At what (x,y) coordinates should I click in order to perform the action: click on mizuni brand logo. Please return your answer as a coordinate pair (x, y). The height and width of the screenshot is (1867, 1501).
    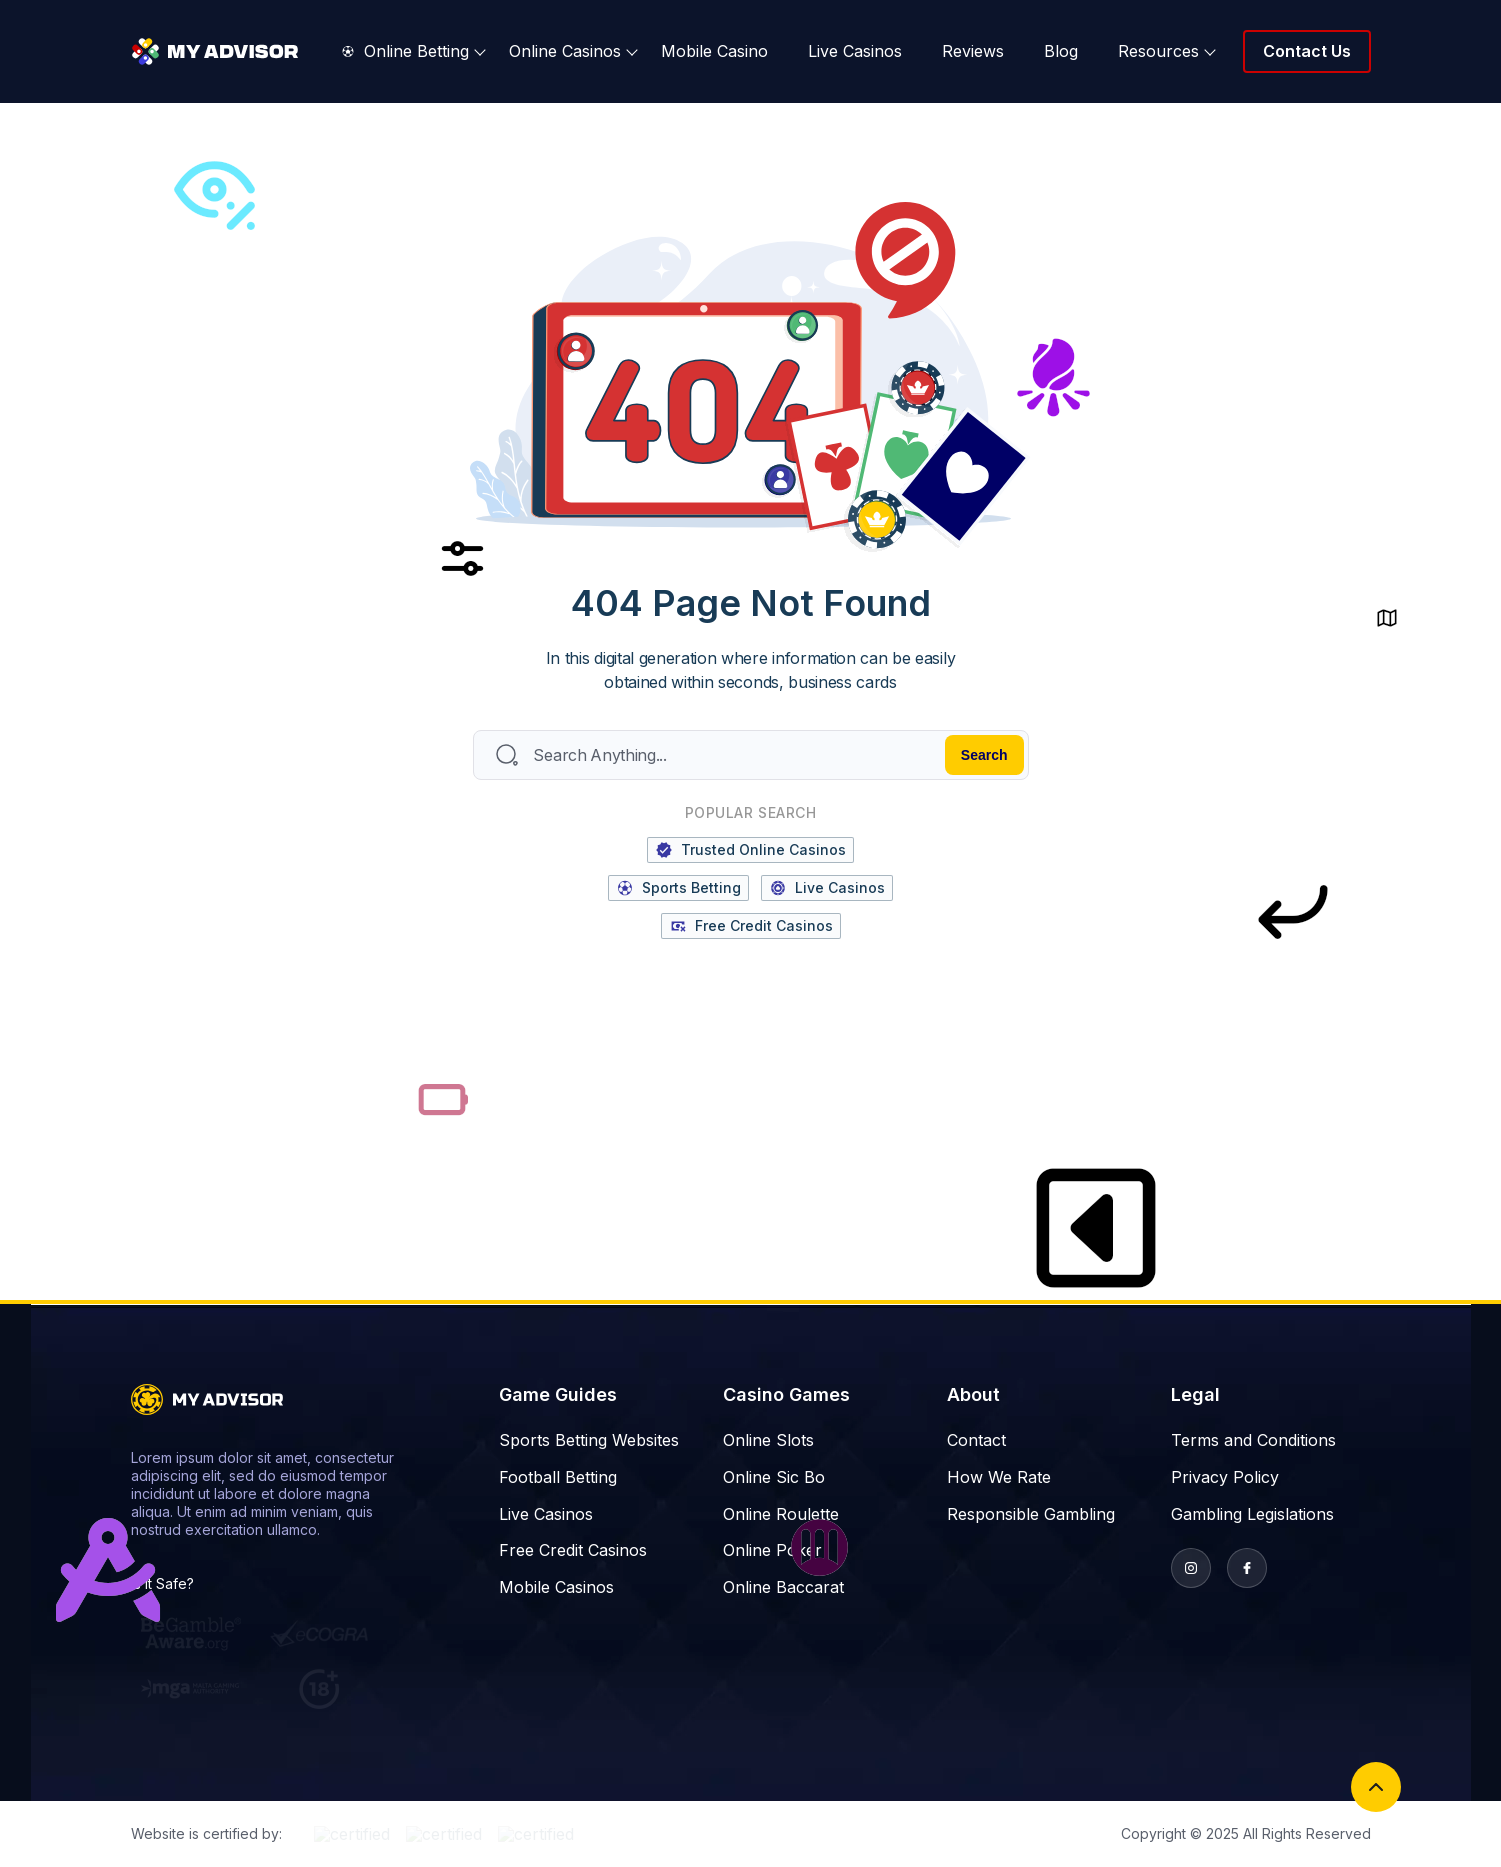
    Looking at the image, I should click on (819, 1547).